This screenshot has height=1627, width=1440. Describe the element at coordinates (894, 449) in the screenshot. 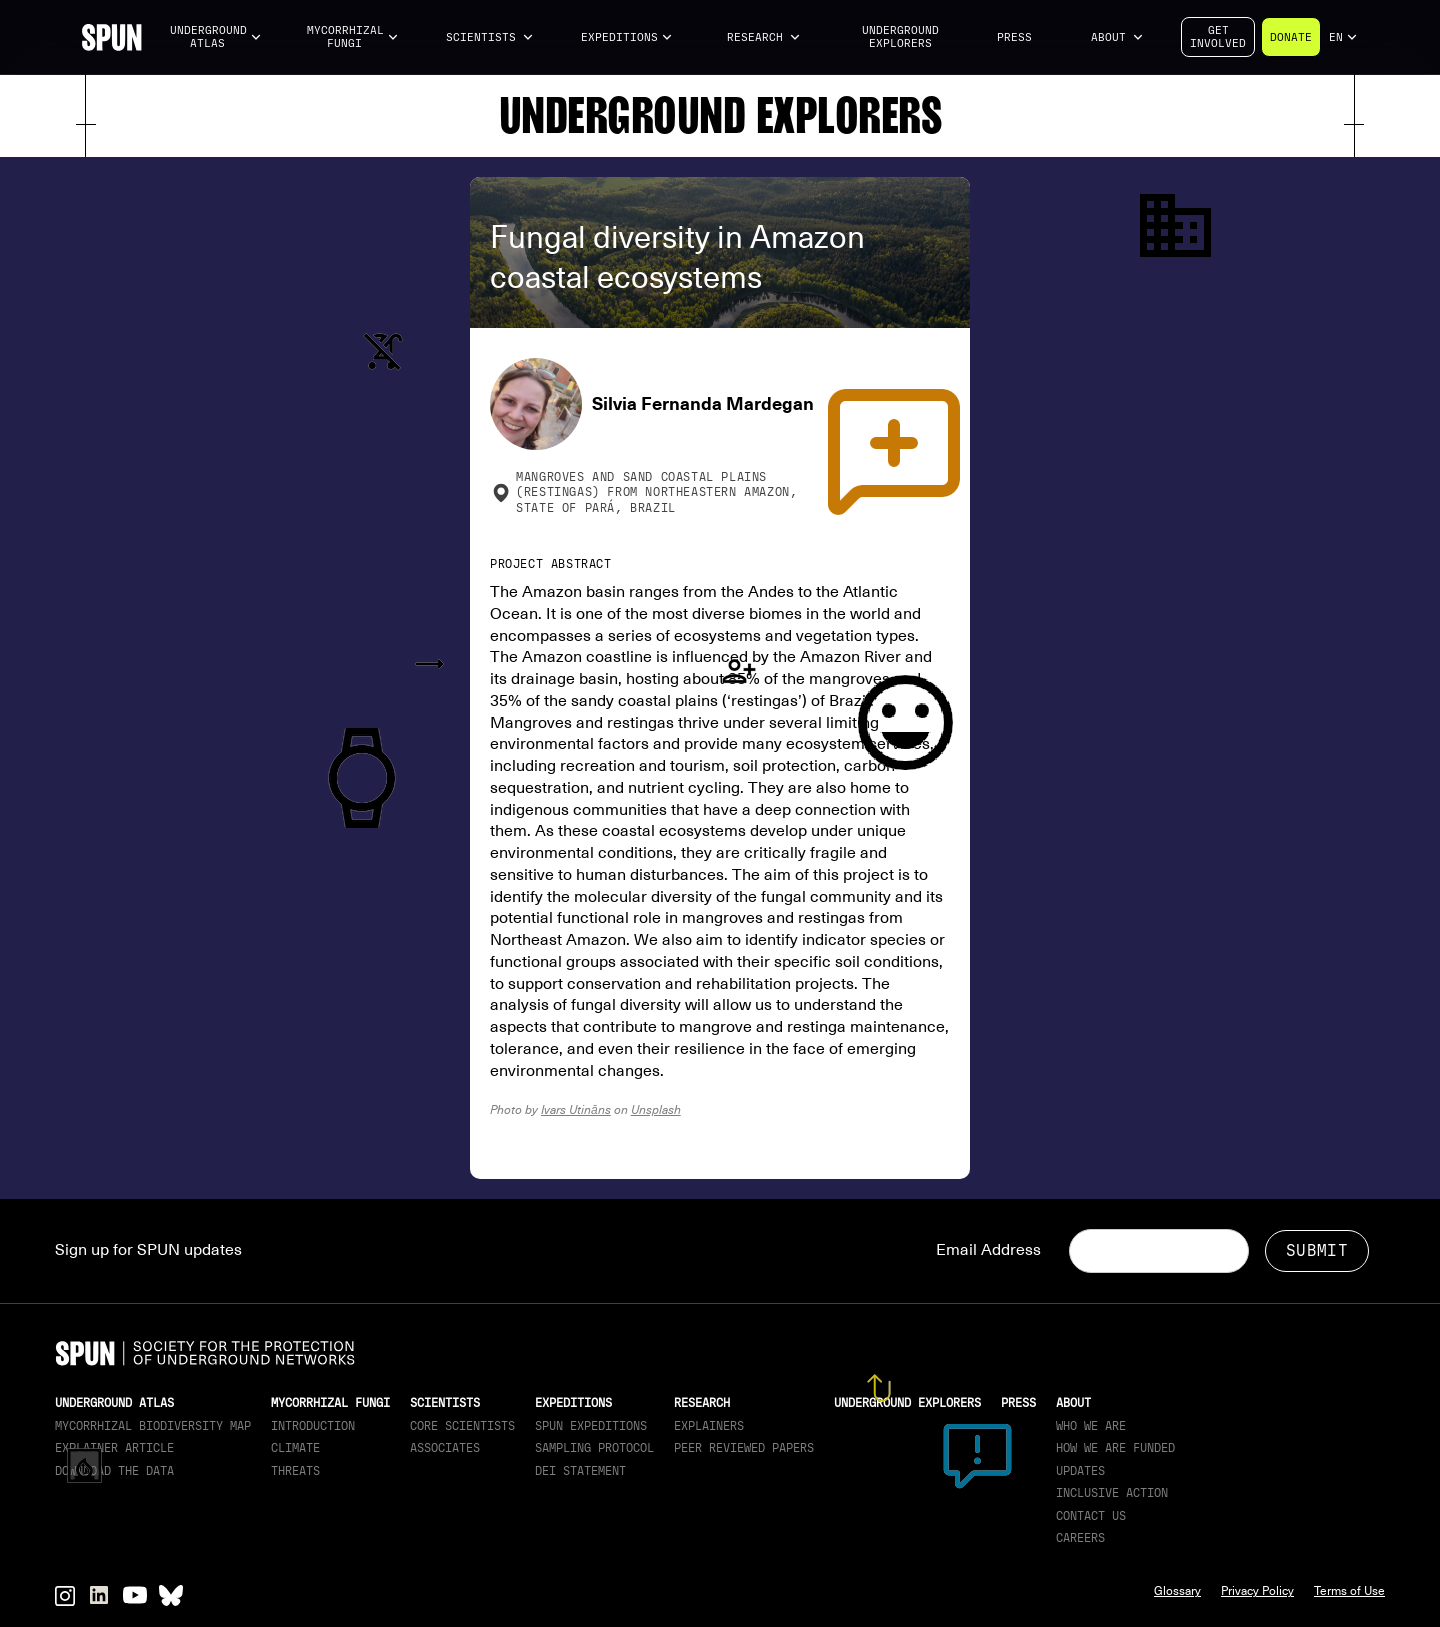

I see `compose a new message` at that location.